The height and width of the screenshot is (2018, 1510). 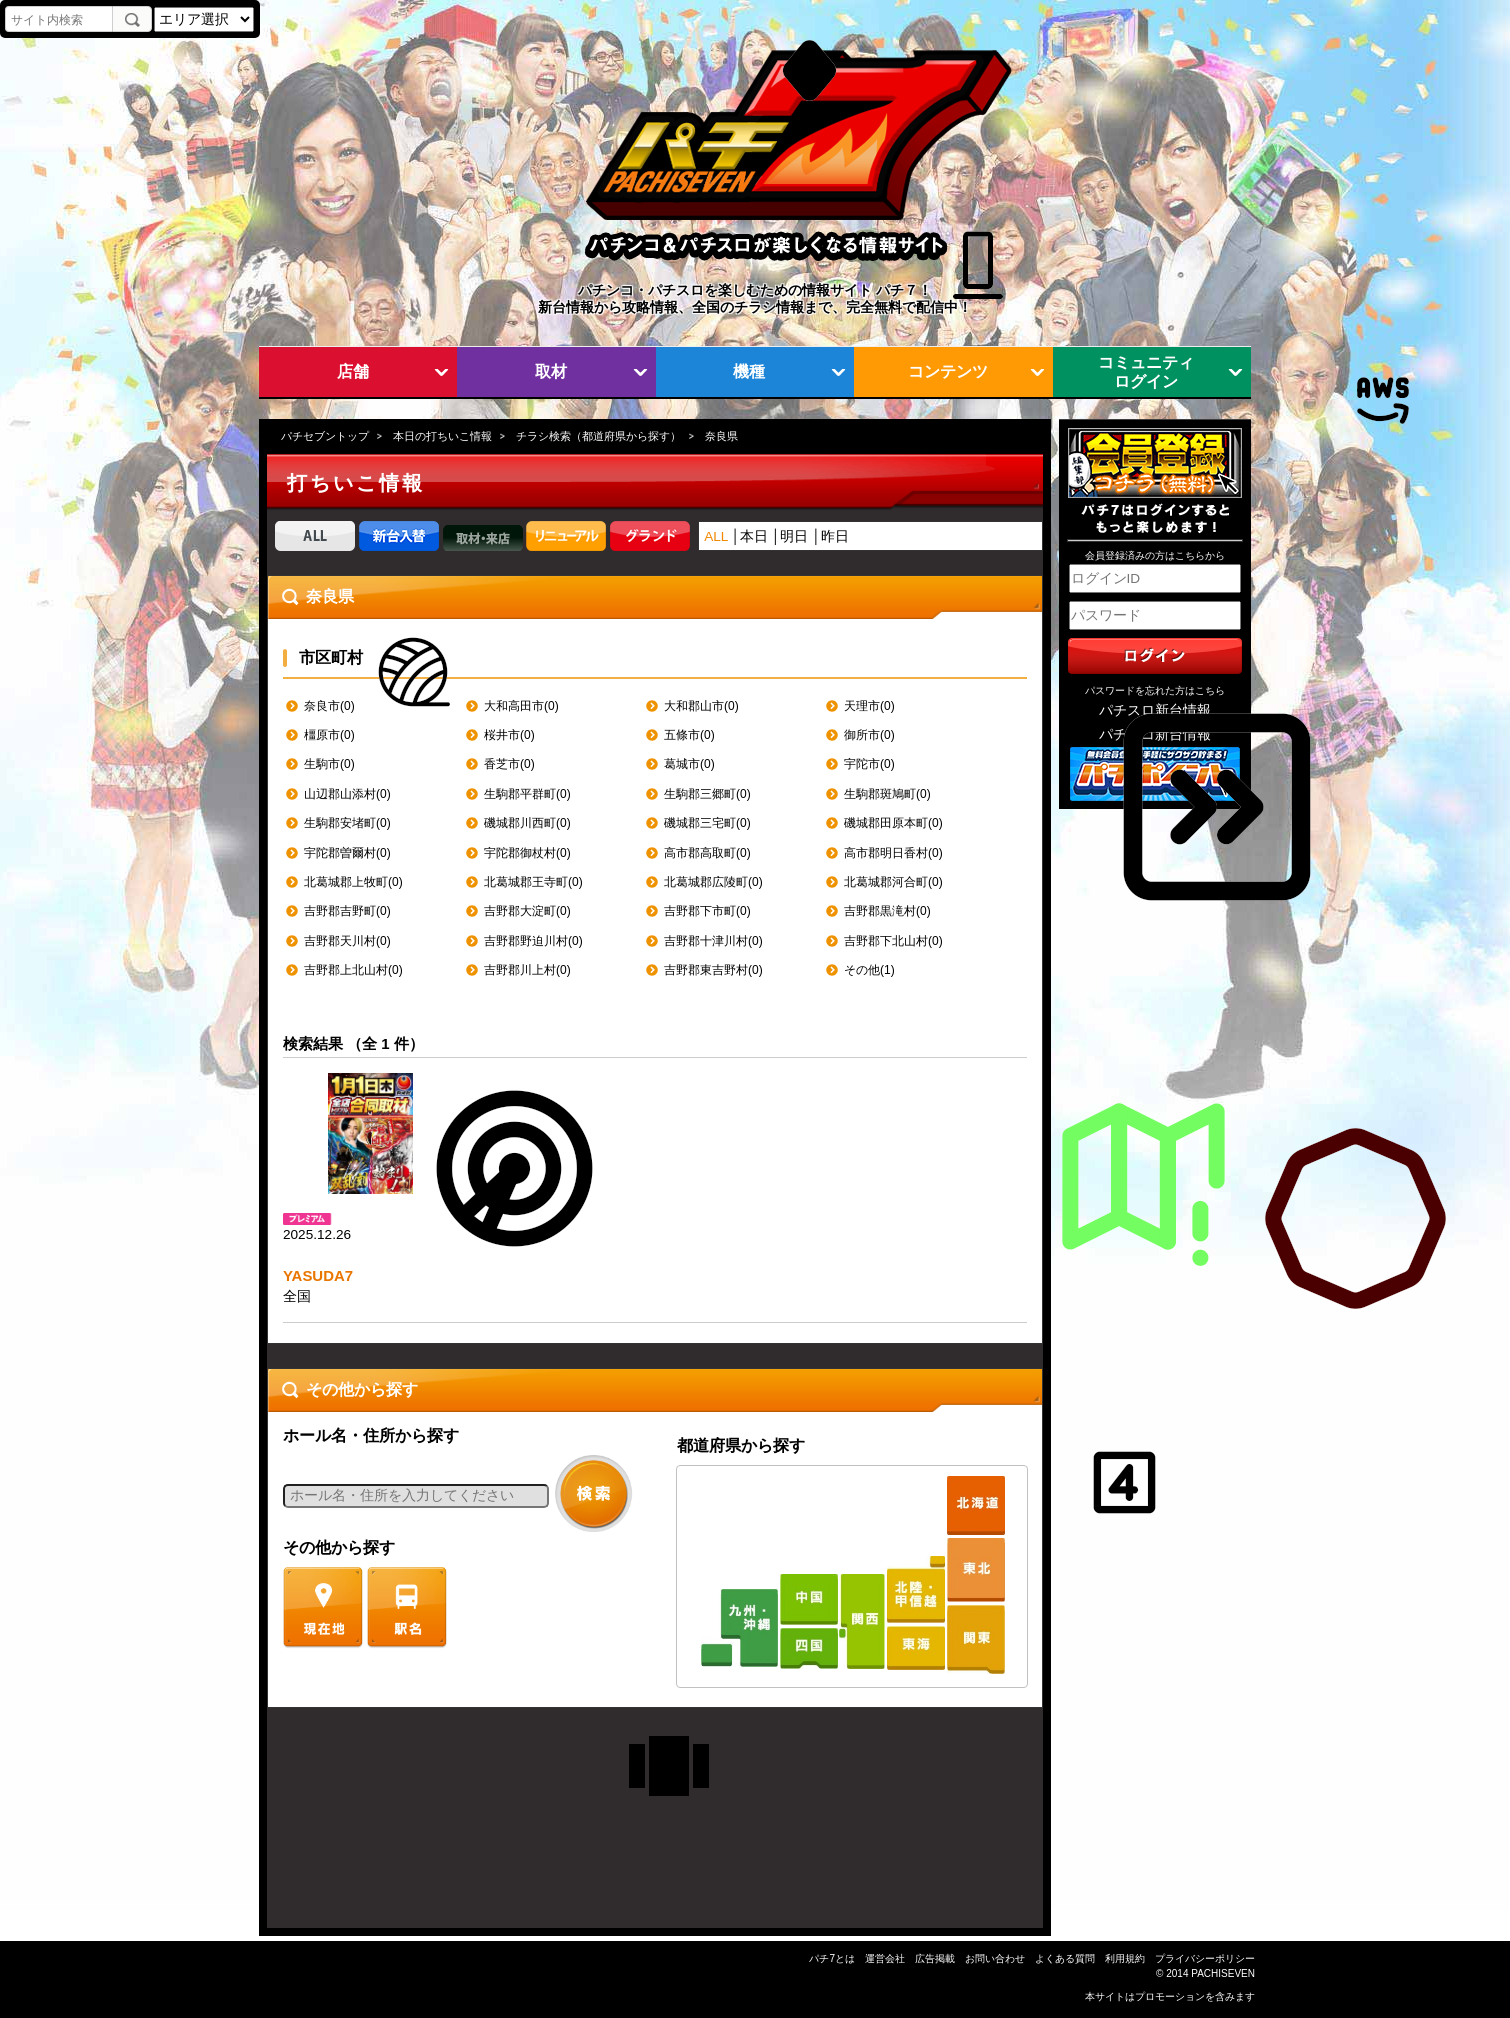 What do you see at coordinates (413, 672) in the screenshot?
I see `access knitting or crochet projects` at bounding box center [413, 672].